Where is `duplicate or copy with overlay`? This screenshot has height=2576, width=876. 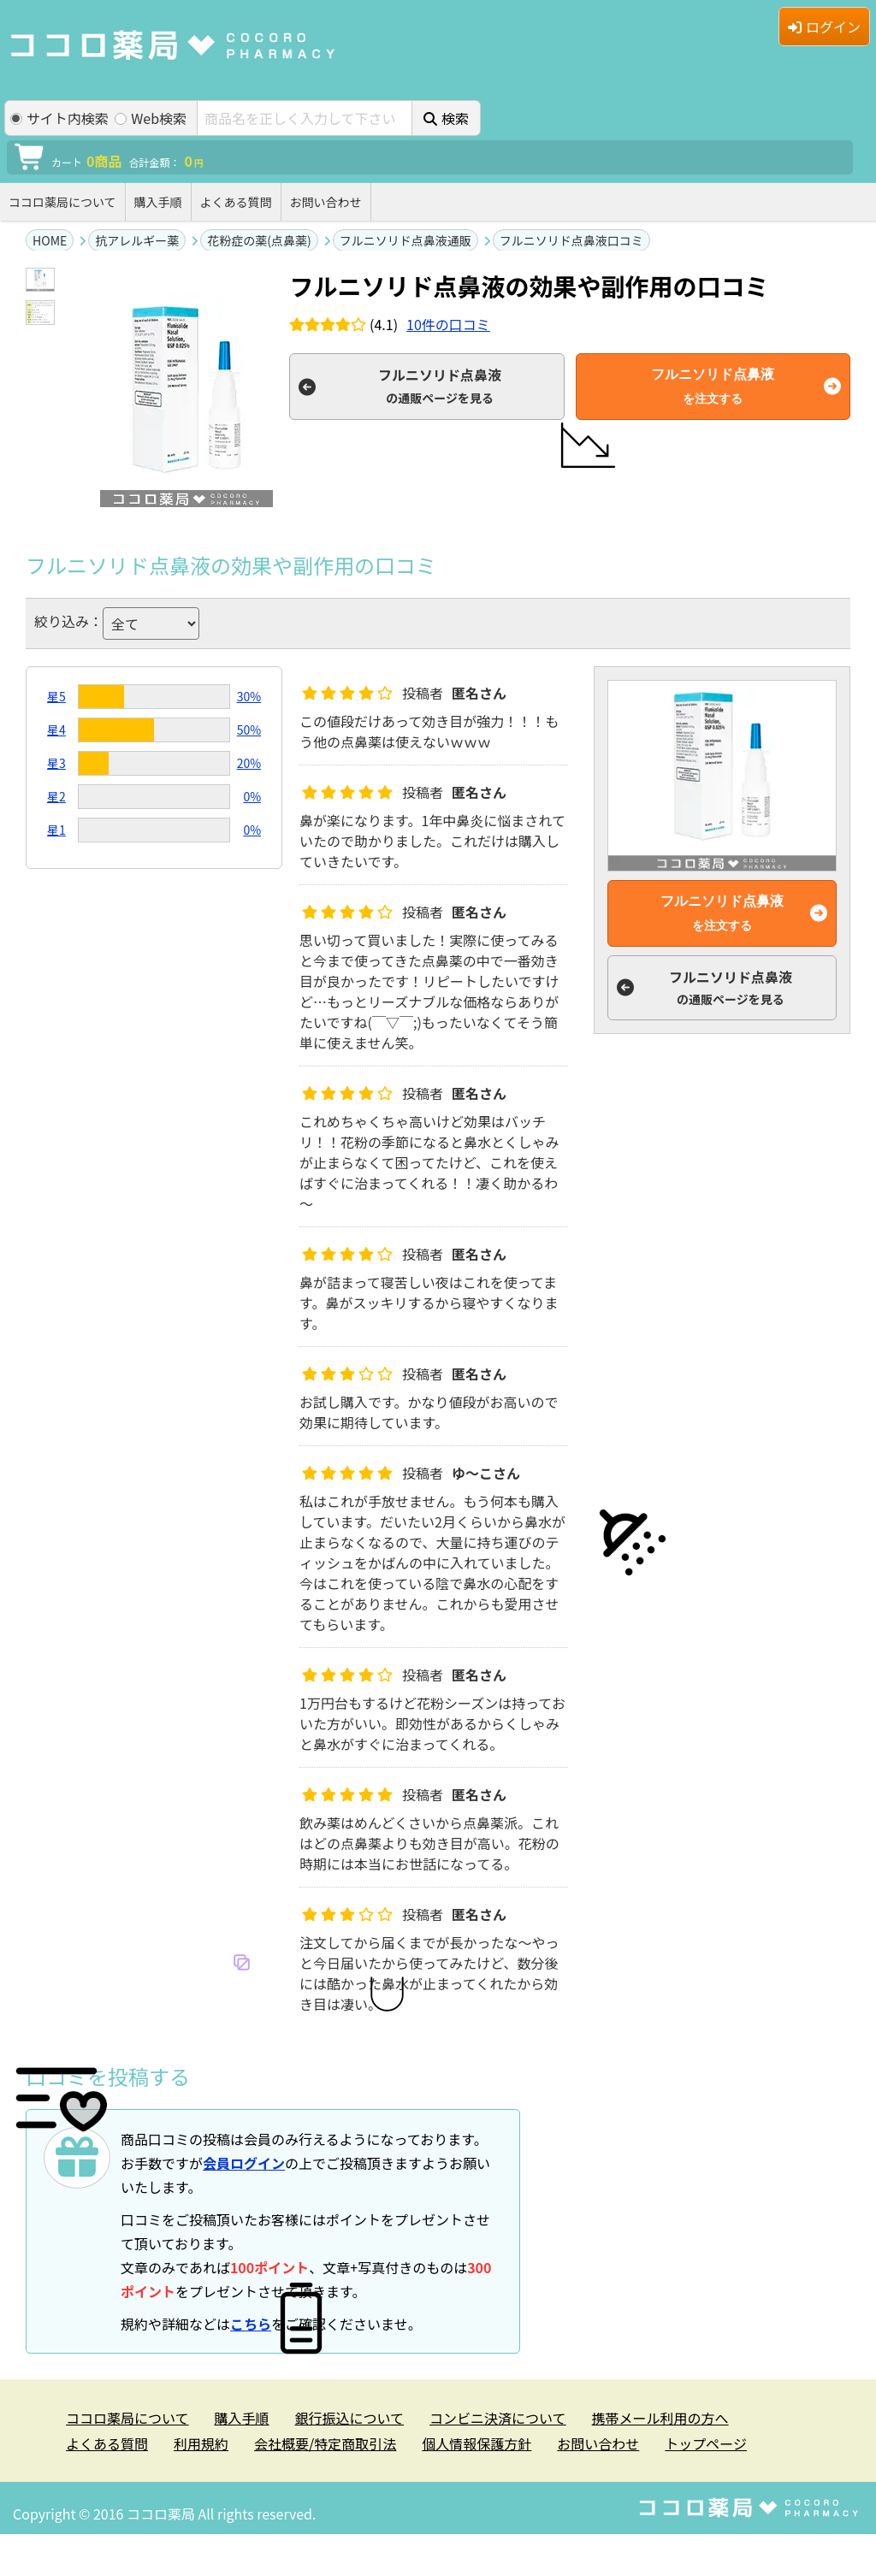
duplicate or copy with overlay is located at coordinates (241, 1962).